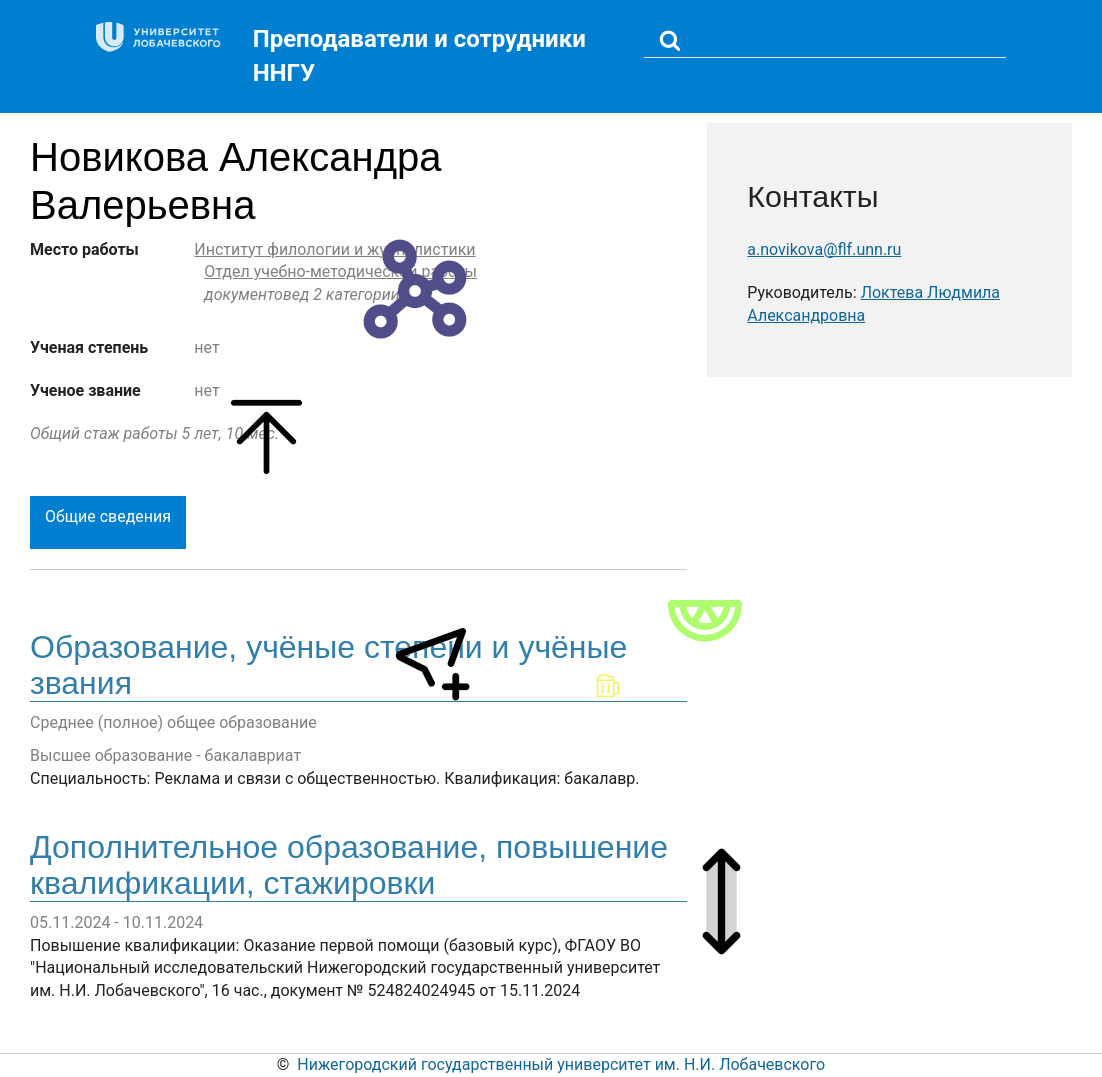 The height and width of the screenshot is (1077, 1102). I want to click on add a new location pin, so click(431, 662).